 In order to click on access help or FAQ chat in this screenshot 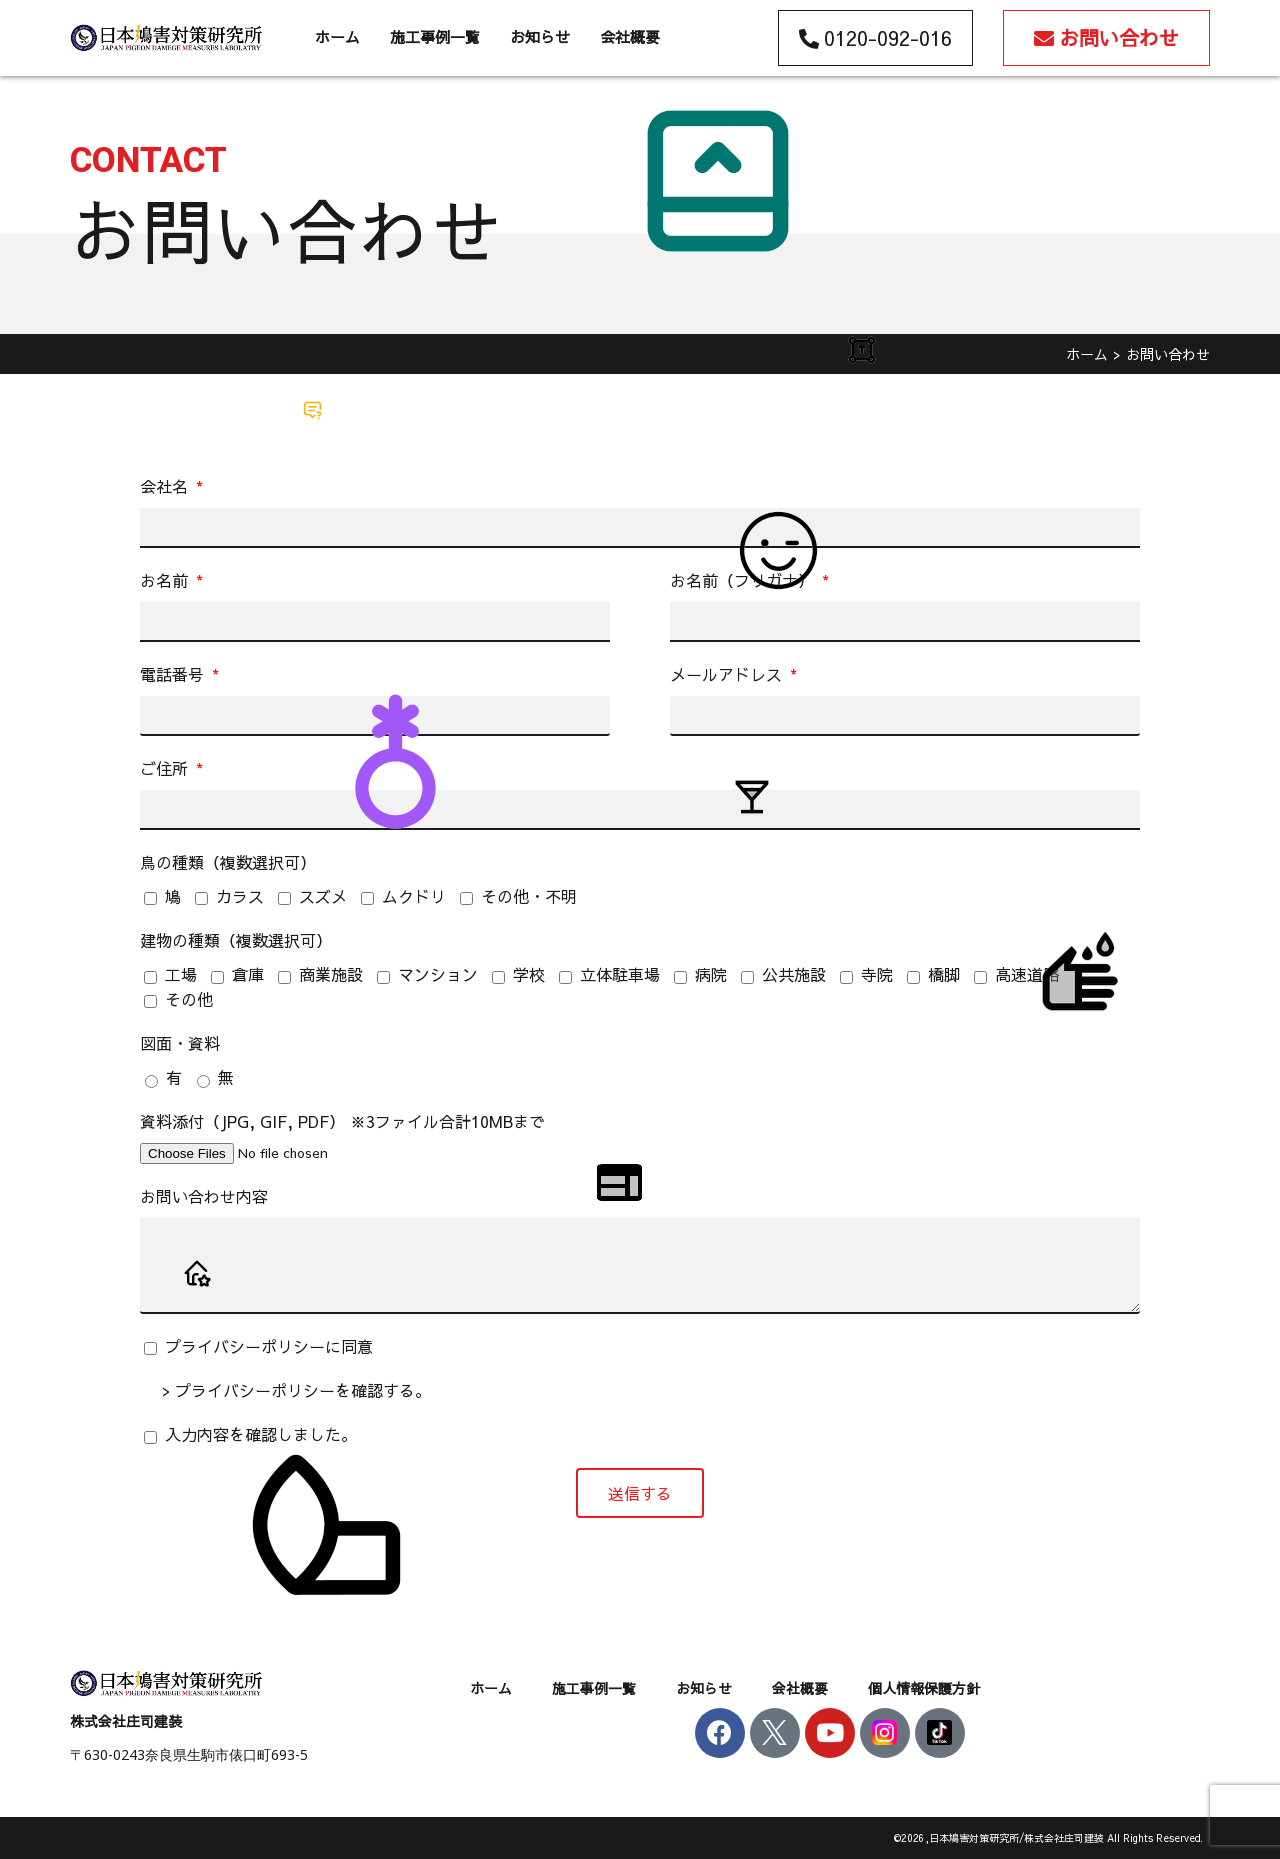, I will do `click(312, 409)`.